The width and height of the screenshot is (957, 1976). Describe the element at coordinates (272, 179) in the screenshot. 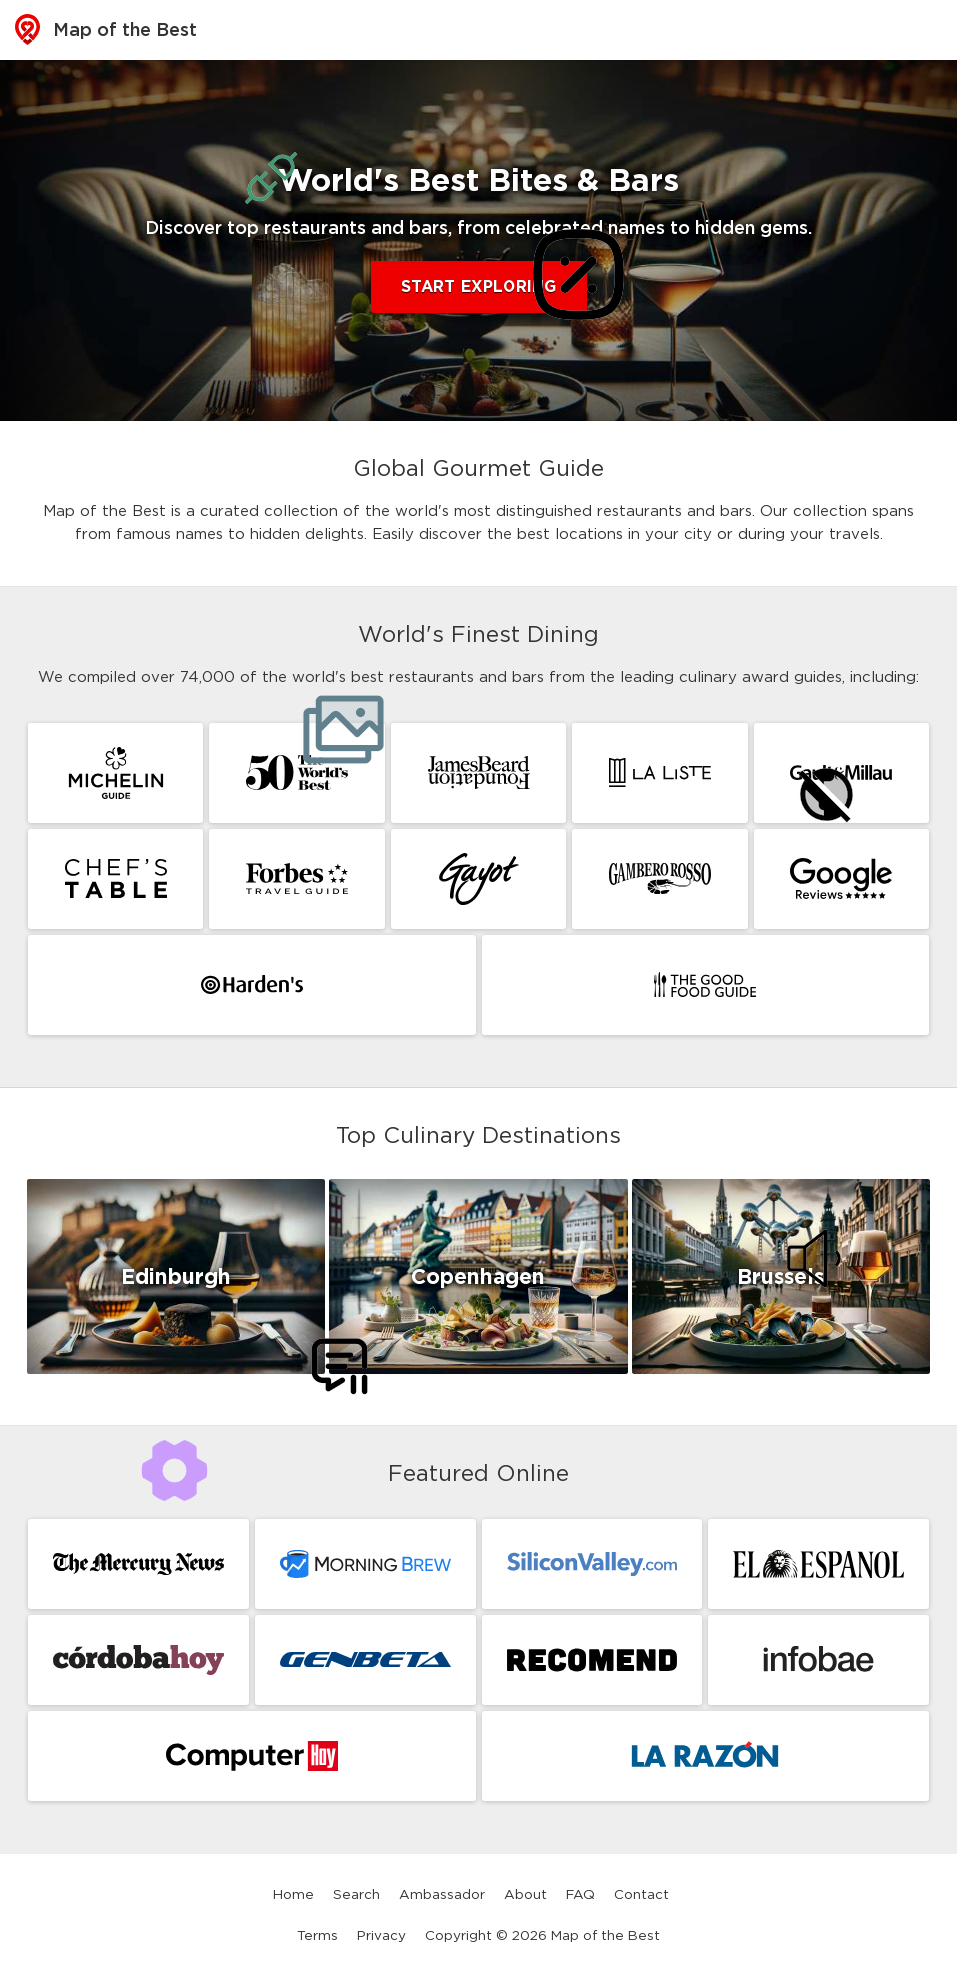

I see `disconnect from debug session` at that location.